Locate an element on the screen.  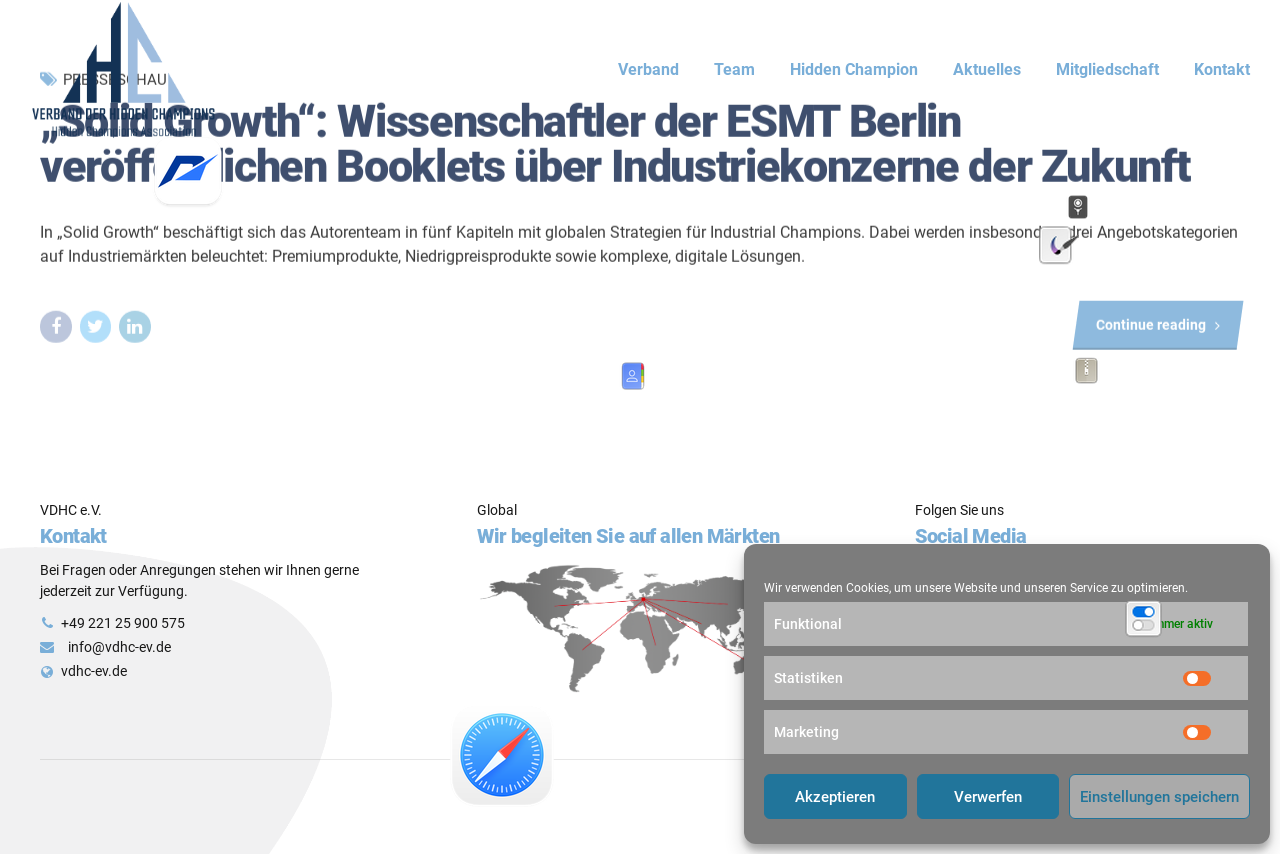
open archive manager application is located at coordinates (1086, 370).